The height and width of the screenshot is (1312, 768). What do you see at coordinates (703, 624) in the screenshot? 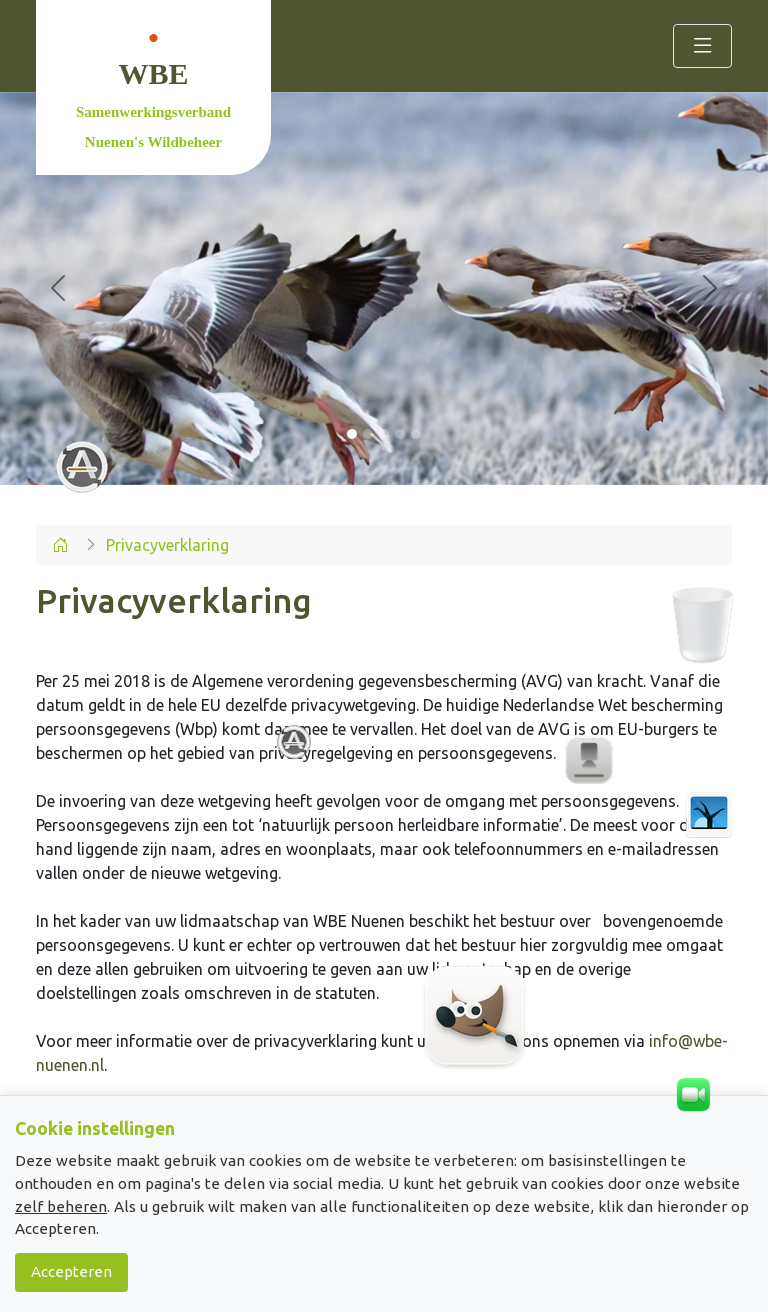
I see `open the trash to view deleted items` at bounding box center [703, 624].